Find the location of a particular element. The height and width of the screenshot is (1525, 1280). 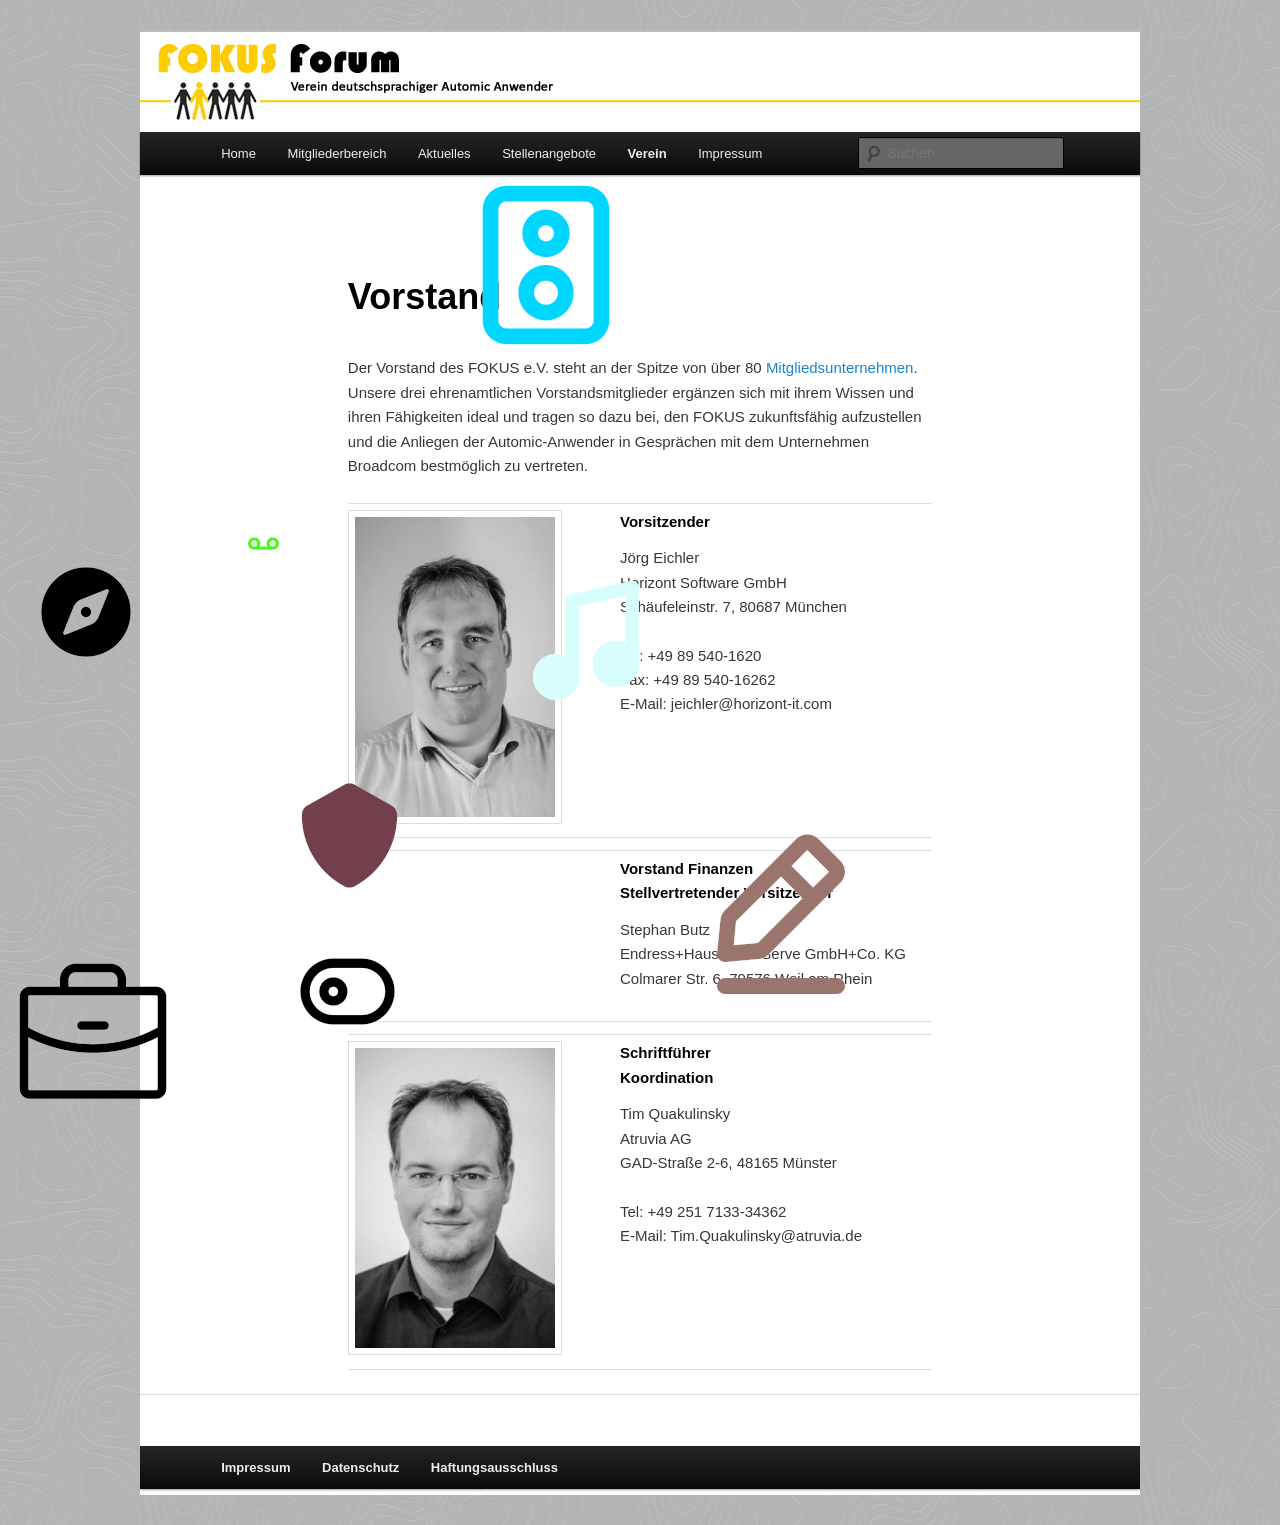

adjust audio or speaker settings is located at coordinates (546, 265).